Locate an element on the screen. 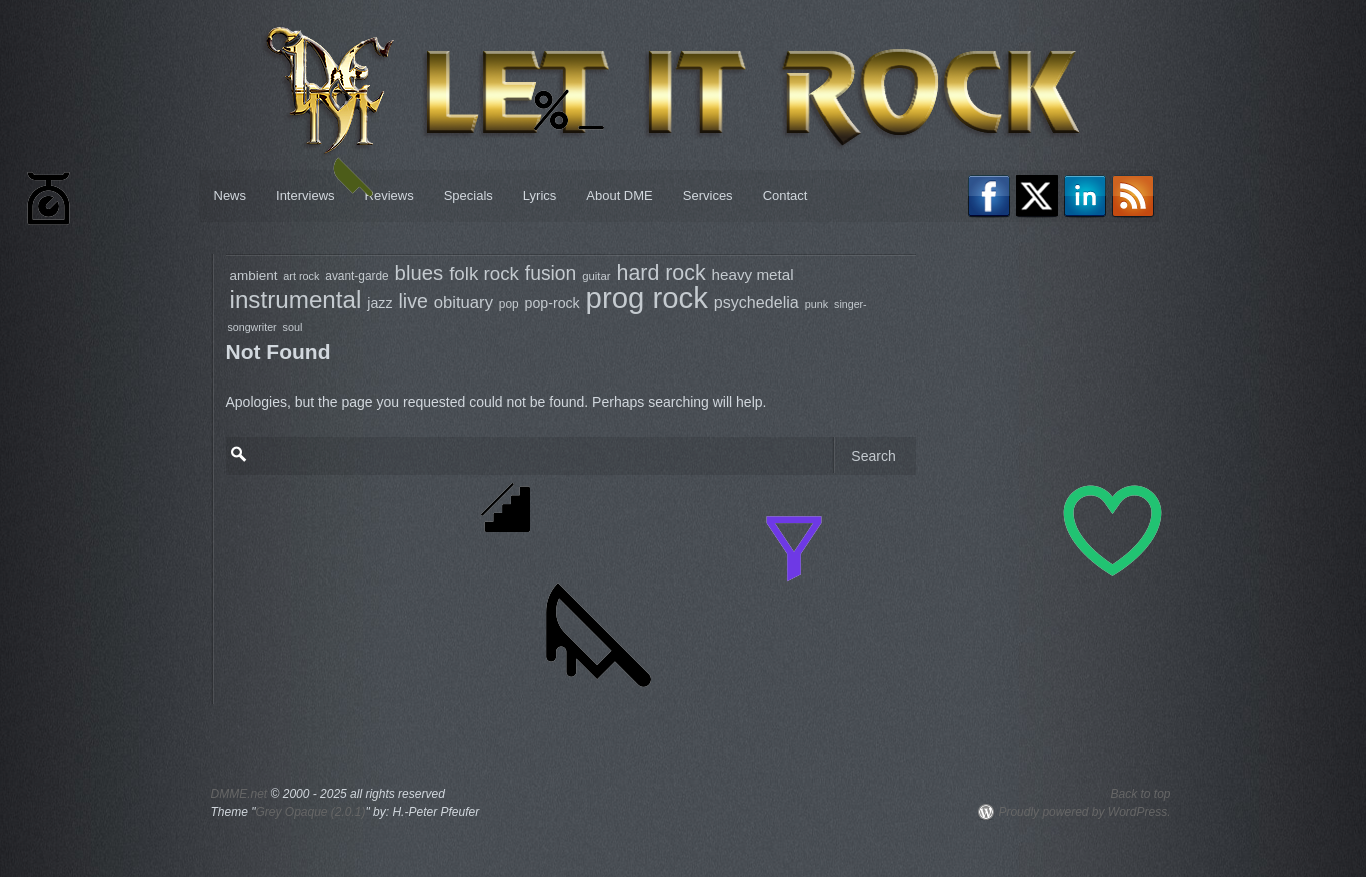  open levels.fyi app or website is located at coordinates (505, 507).